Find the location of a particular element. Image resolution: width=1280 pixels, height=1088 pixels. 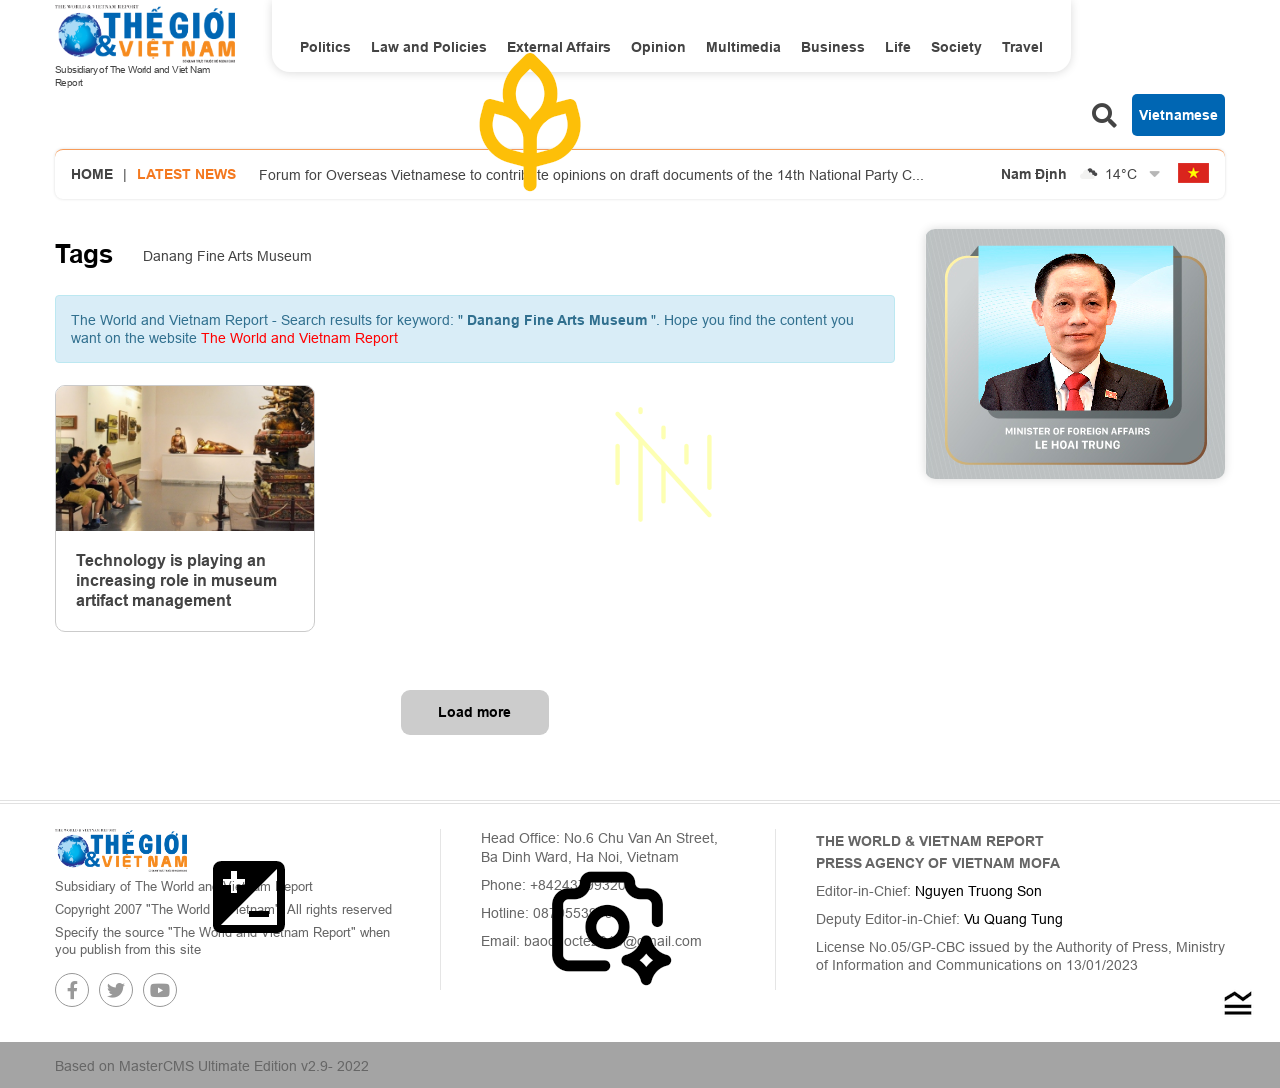

indicates grain or wheat-based ingredients is located at coordinates (530, 122).